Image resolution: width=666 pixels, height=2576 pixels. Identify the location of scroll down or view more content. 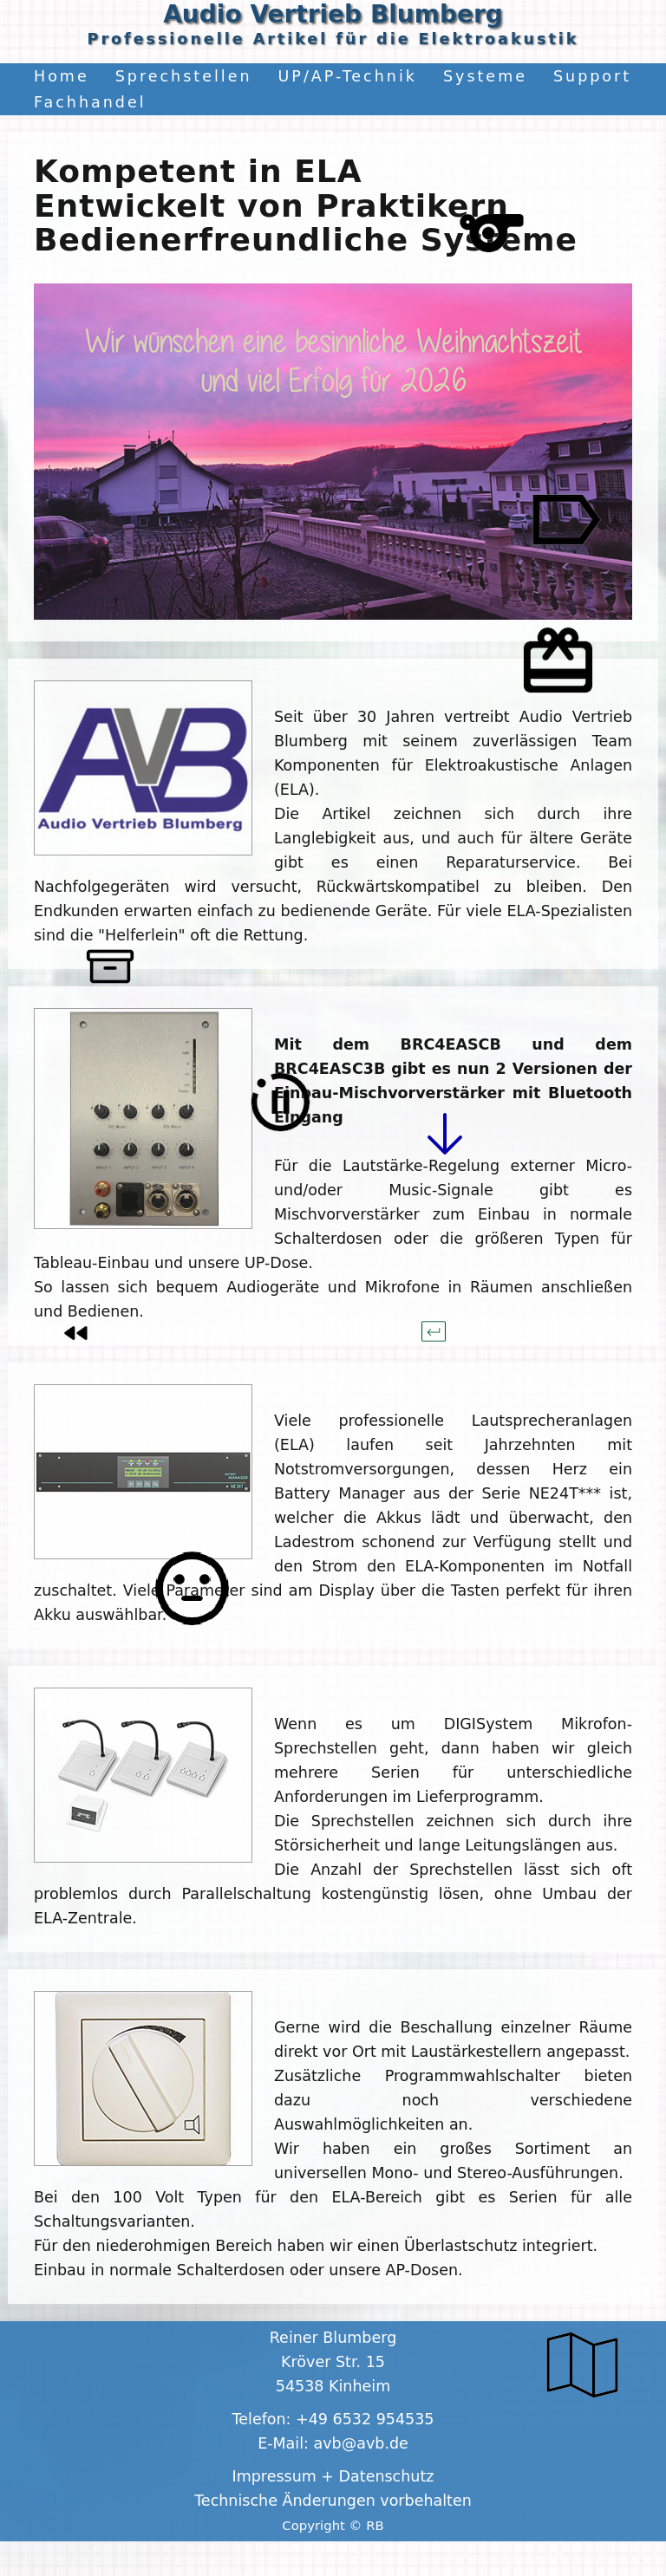
(445, 1134).